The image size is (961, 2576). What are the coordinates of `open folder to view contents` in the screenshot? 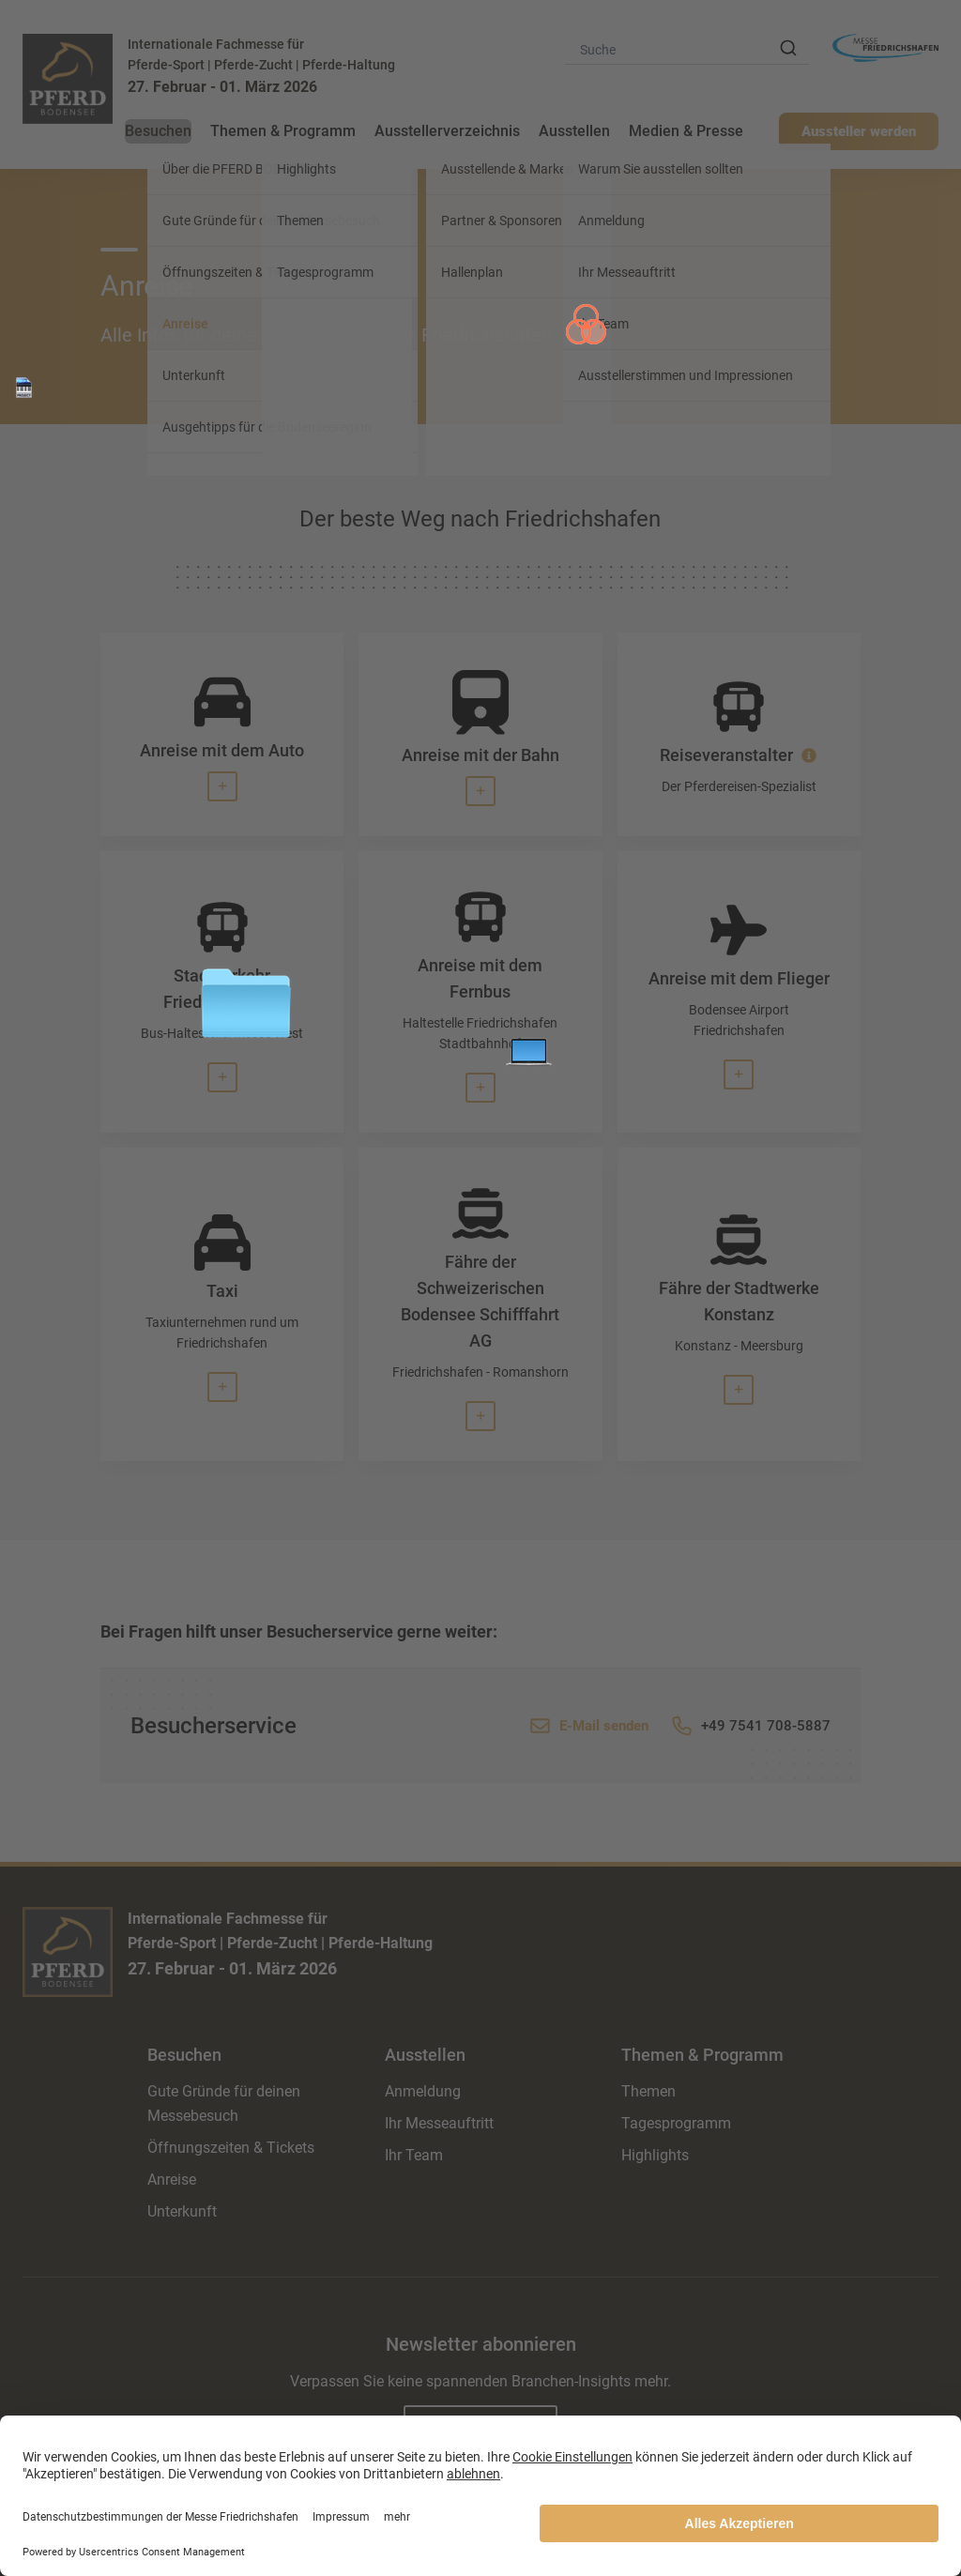 It's located at (246, 1003).